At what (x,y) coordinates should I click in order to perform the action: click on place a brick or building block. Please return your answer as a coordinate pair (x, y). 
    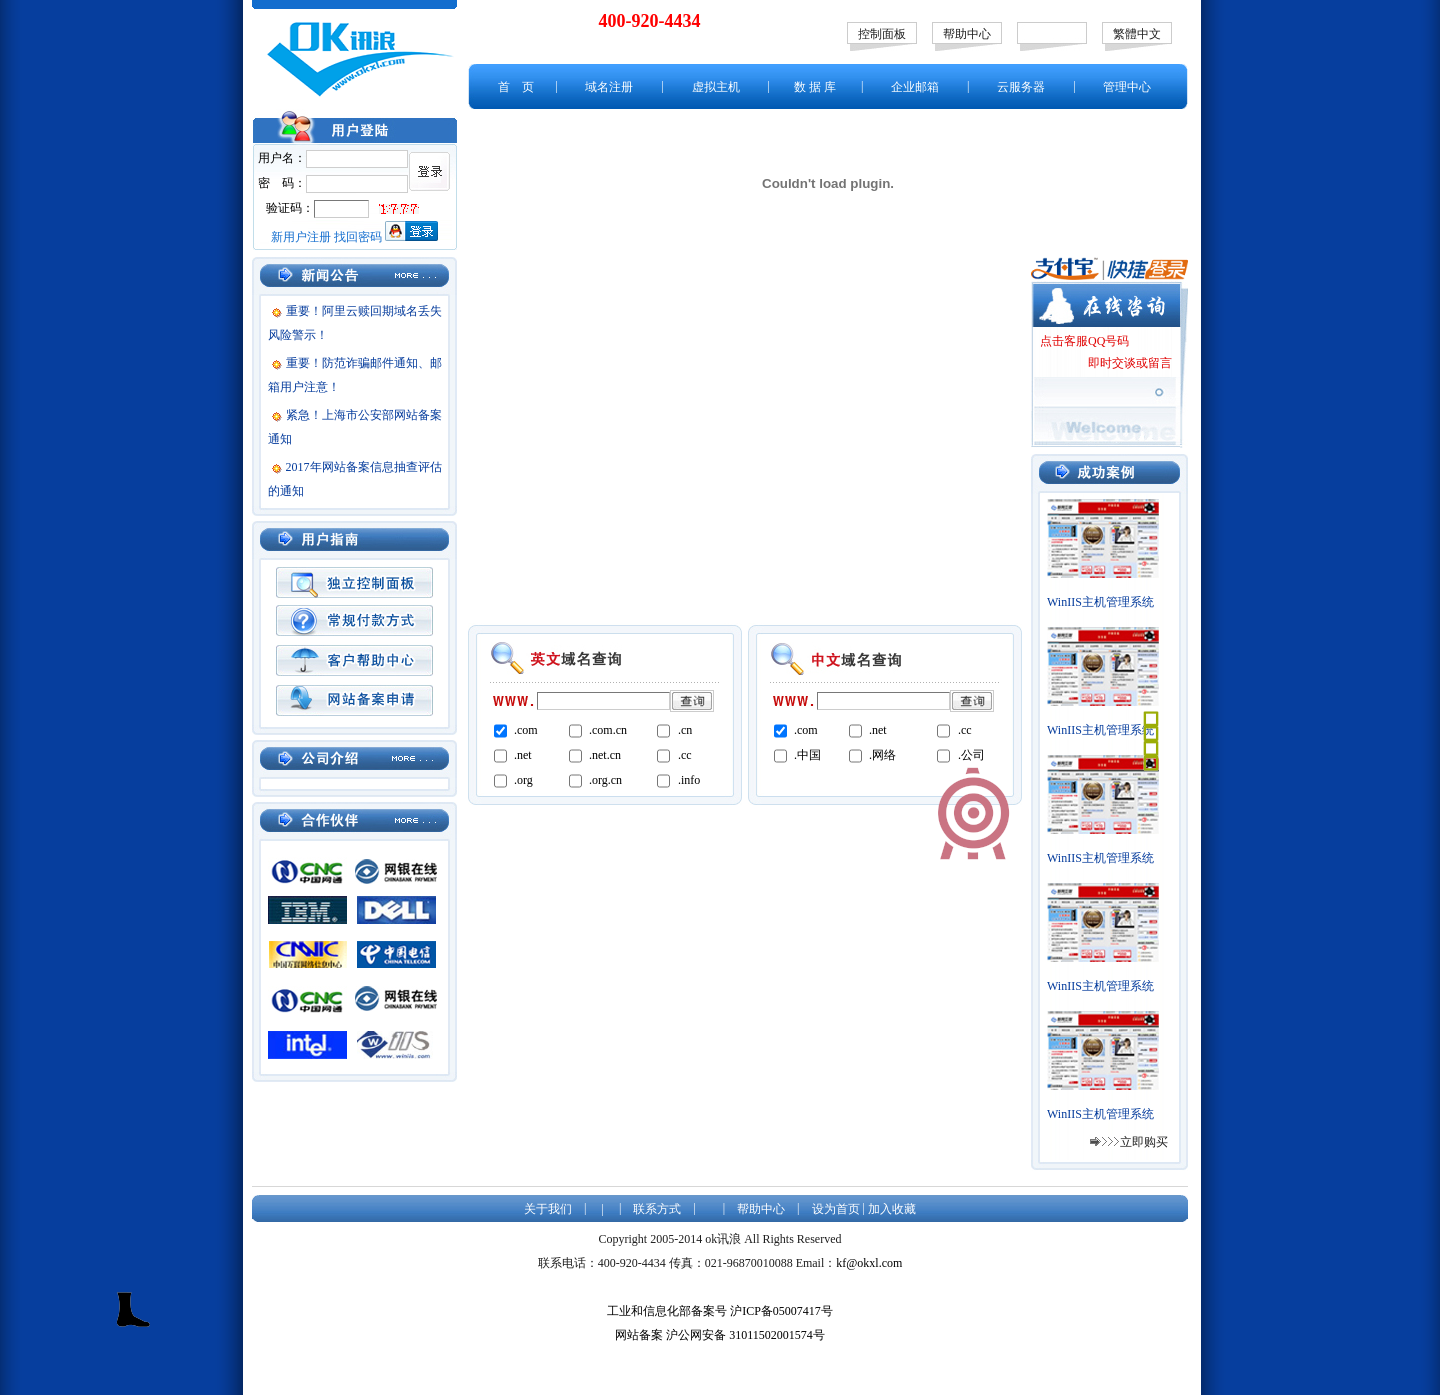
    Looking at the image, I should click on (1151, 741).